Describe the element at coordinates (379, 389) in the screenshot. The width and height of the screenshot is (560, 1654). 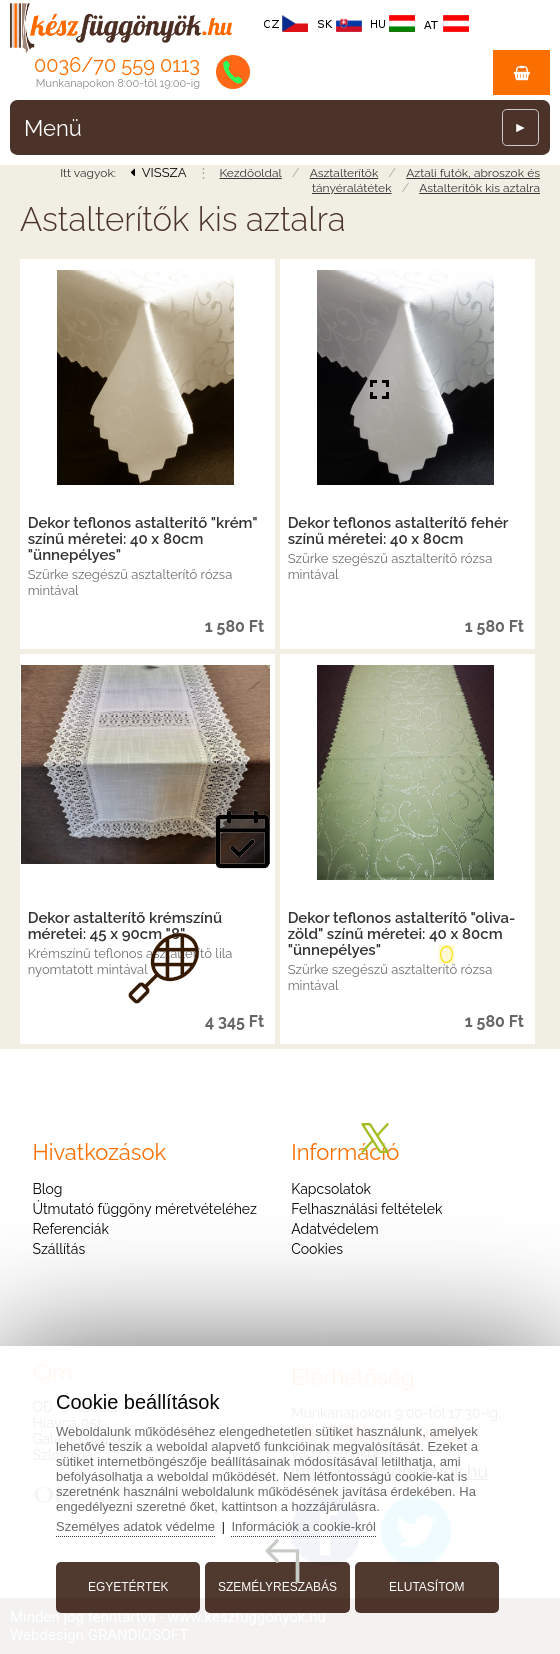
I see `expand to fullscreen mode` at that location.